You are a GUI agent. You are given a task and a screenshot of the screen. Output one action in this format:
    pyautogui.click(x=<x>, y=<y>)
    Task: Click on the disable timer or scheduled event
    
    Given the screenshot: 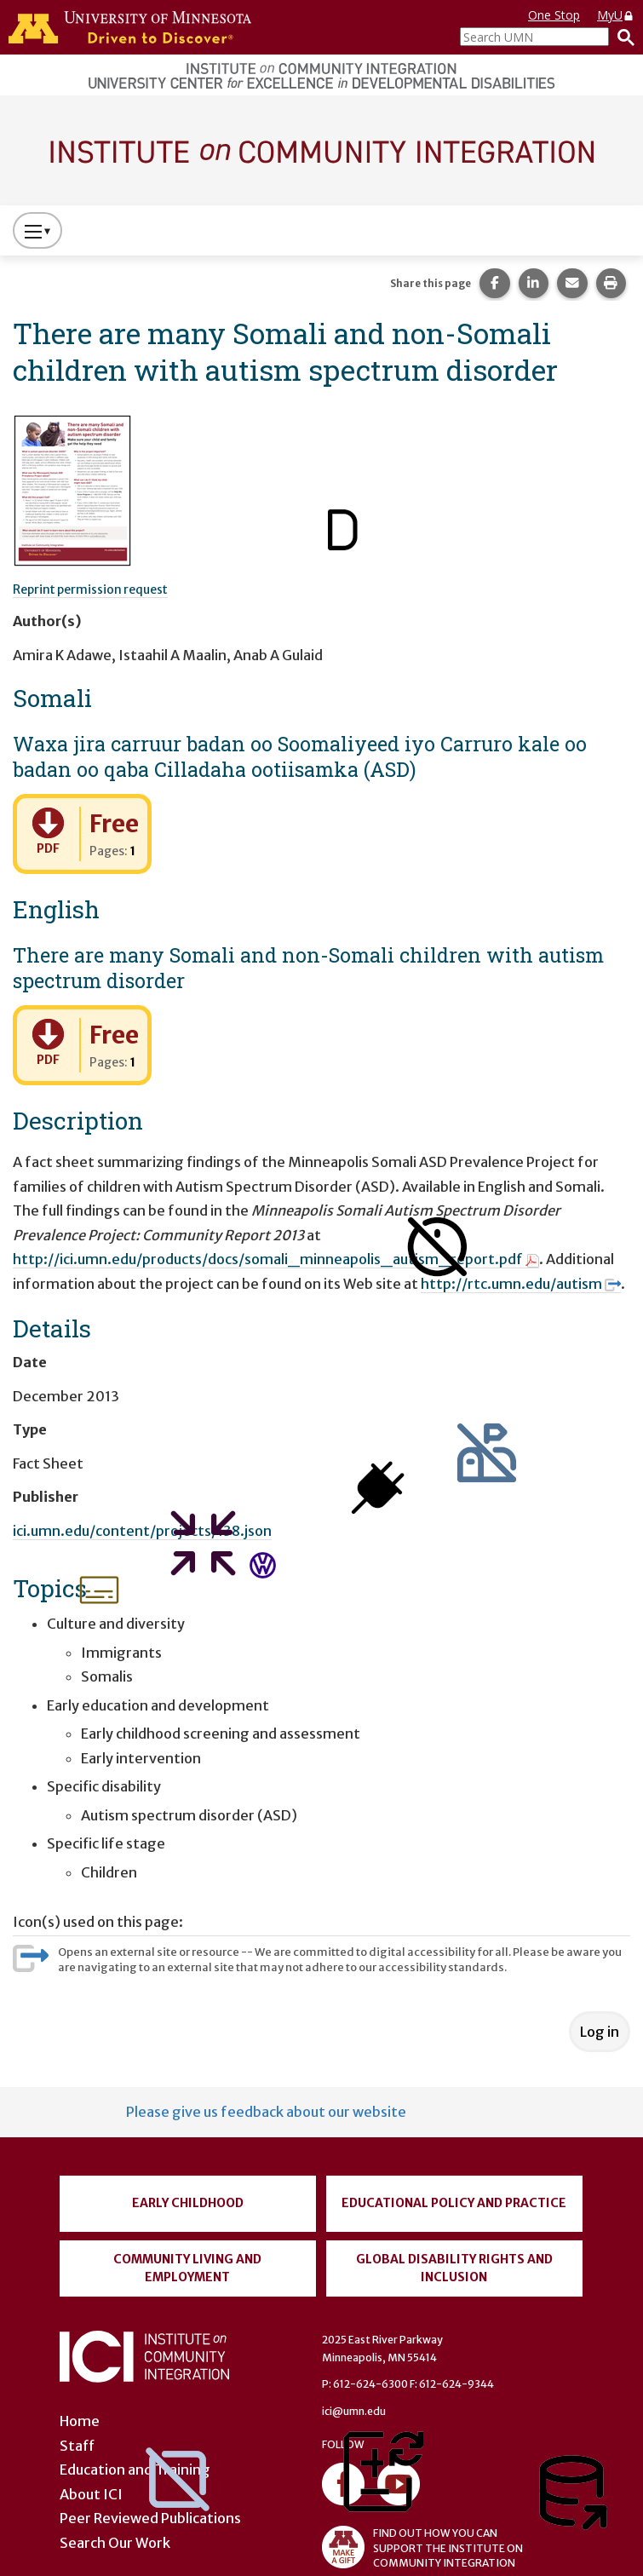 What is the action you would take?
    pyautogui.click(x=437, y=1246)
    